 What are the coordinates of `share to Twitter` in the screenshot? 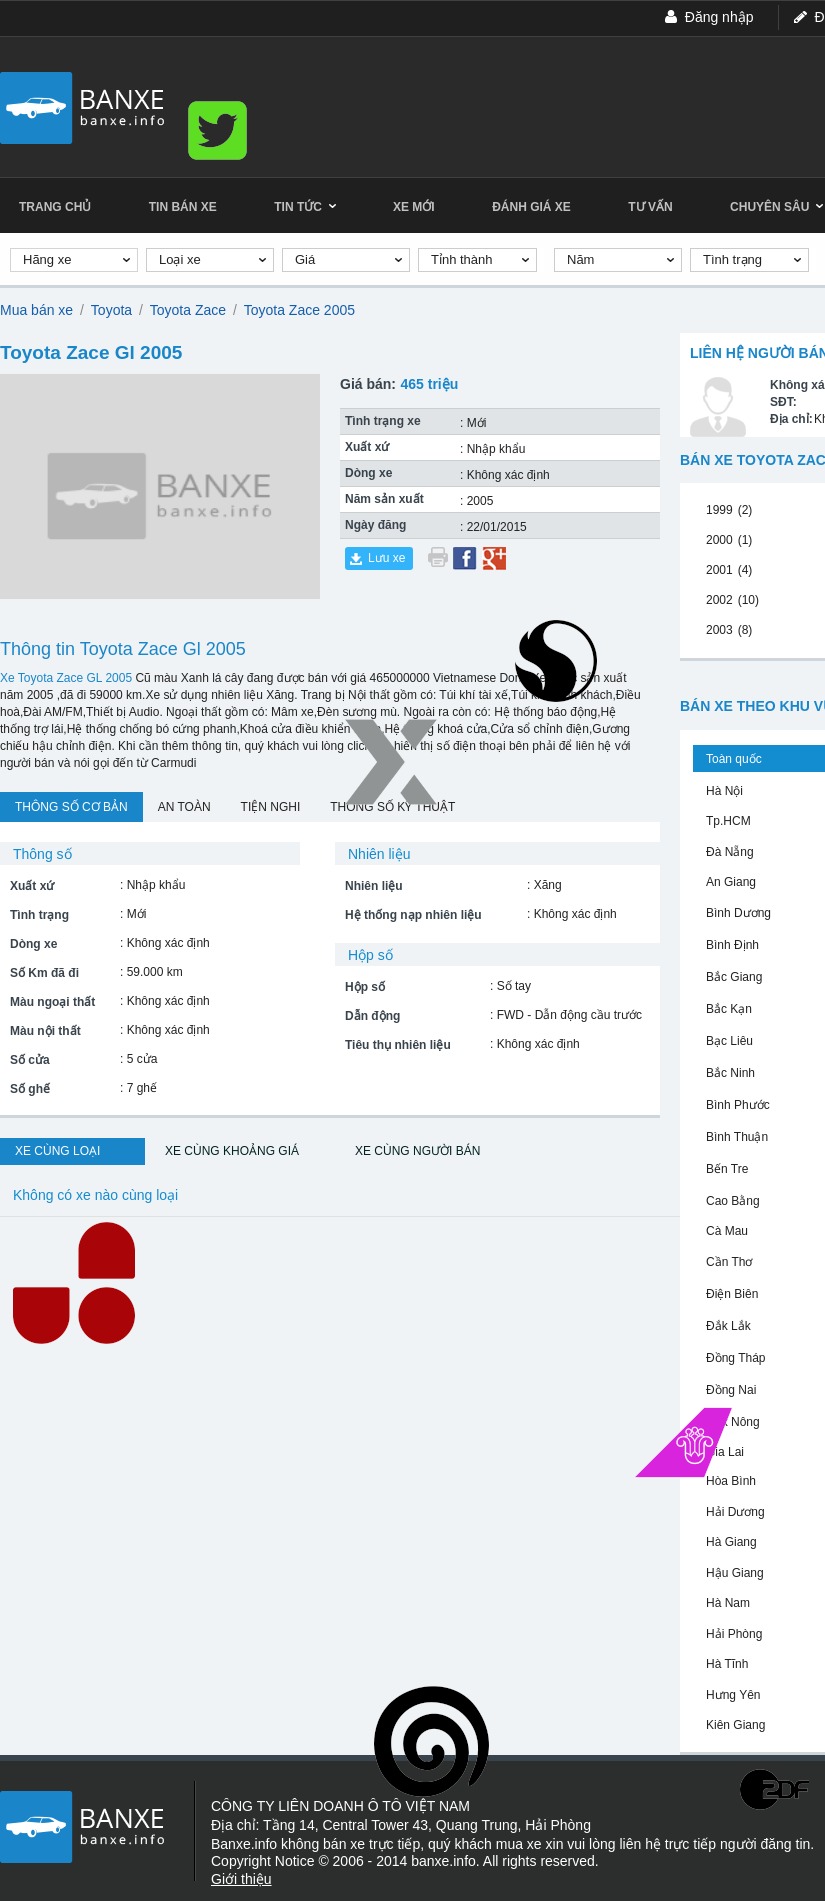 It's located at (217, 130).